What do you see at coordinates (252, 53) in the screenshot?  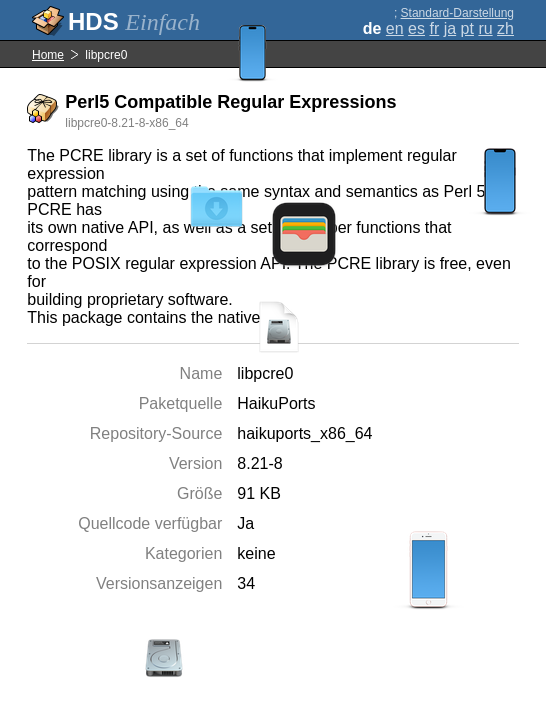 I see `iPhone 16 device icon` at bounding box center [252, 53].